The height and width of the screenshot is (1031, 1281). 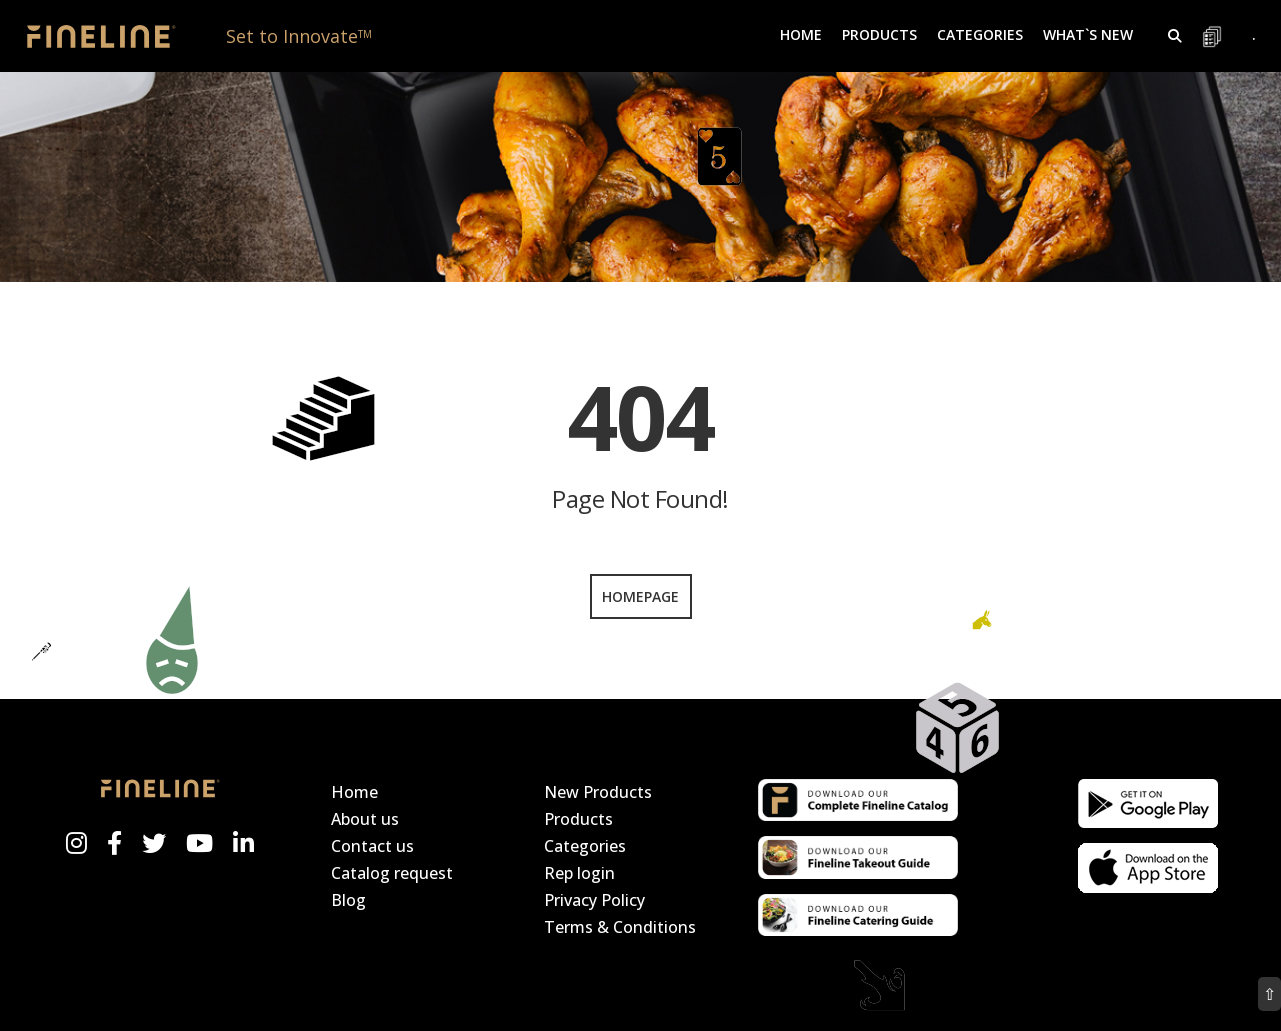 What do you see at coordinates (879, 985) in the screenshot?
I see `activate dragon breath ability` at bounding box center [879, 985].